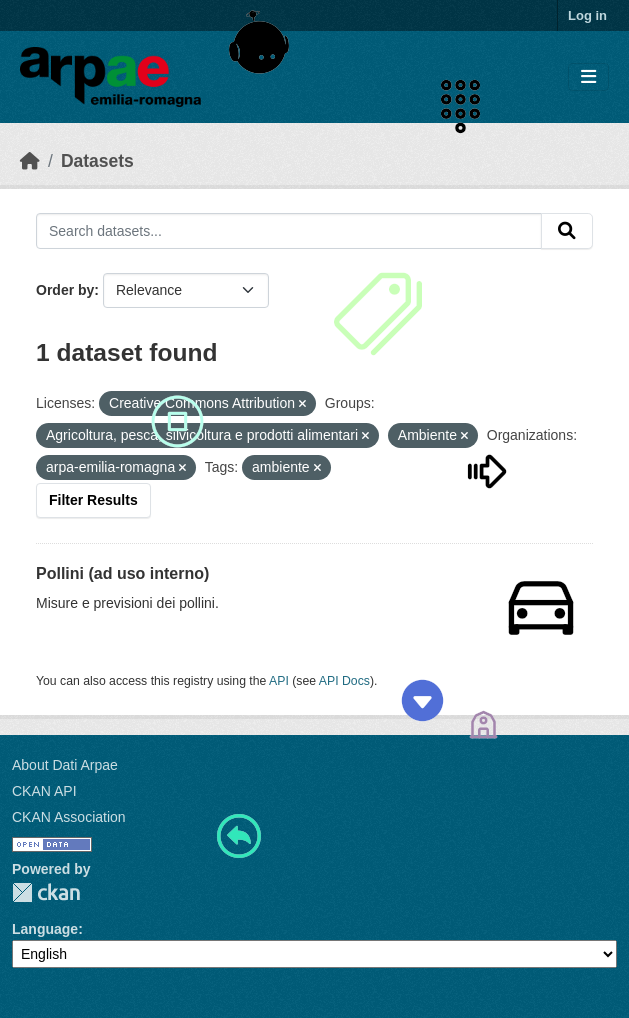 This screenshot has width=629, height=1018. I want to click on open the phone dialer, so click(460, 106).